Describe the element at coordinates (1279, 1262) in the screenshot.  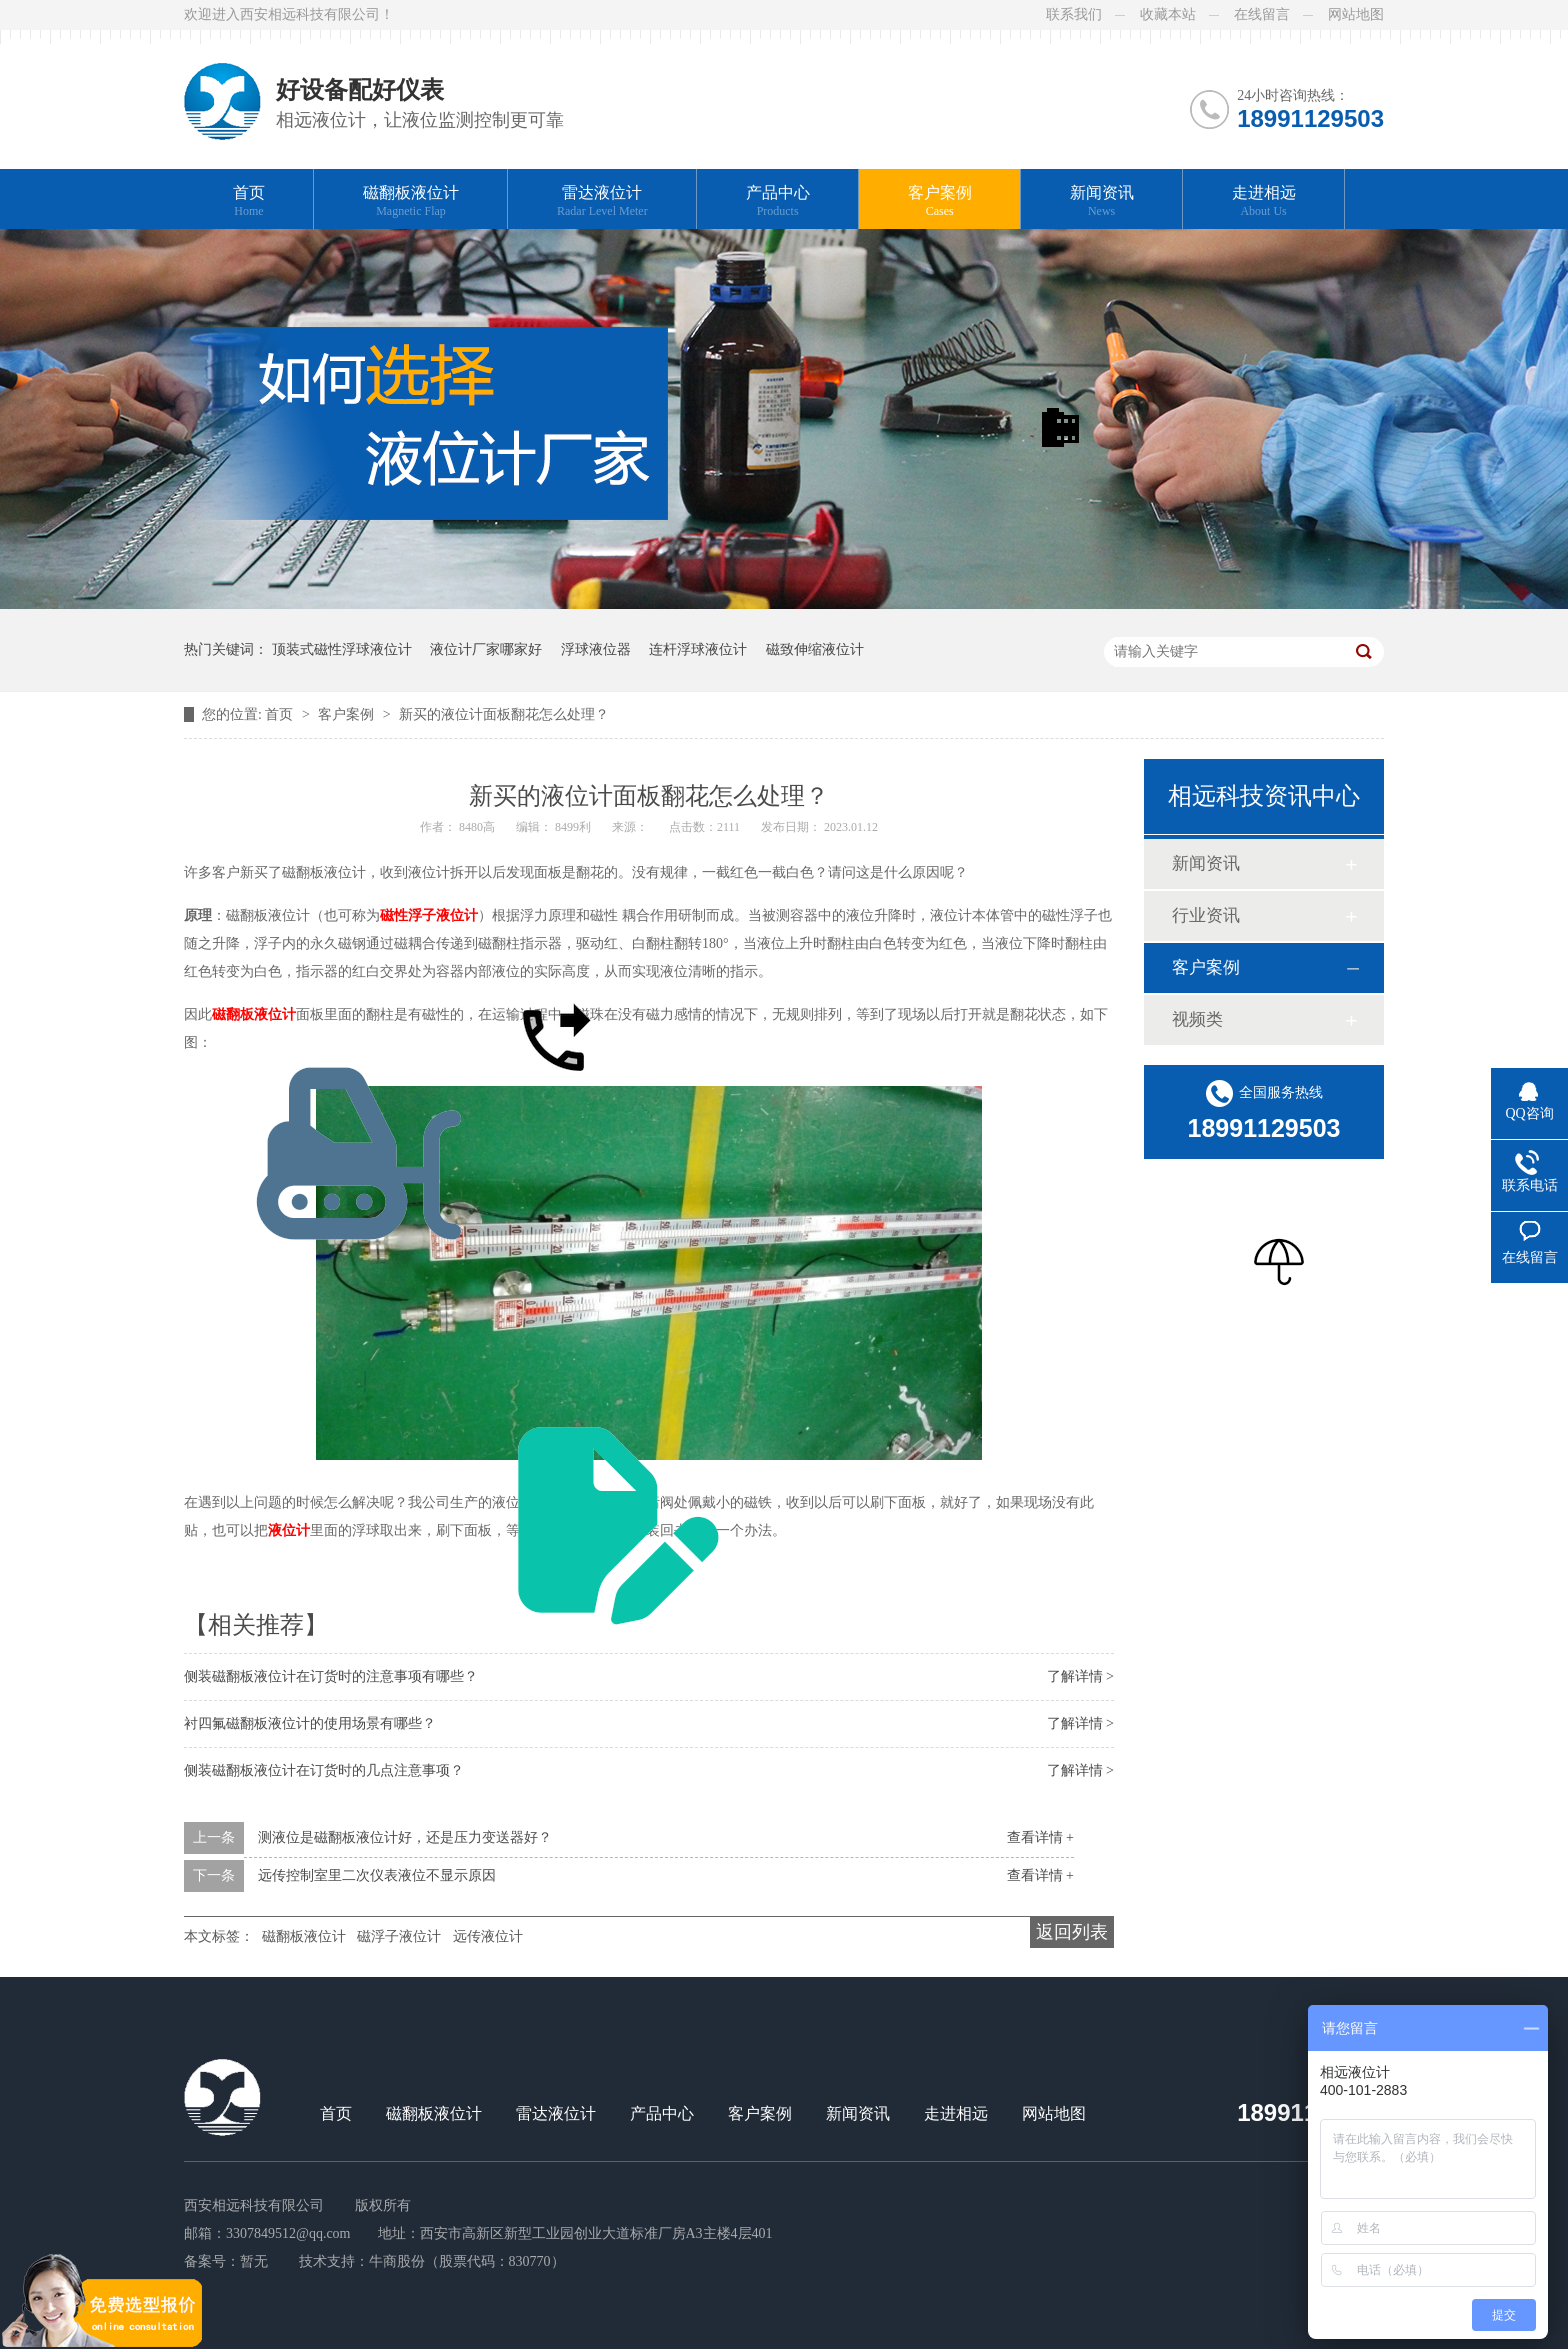
I see `view weather protection or rain forecast` at that location.